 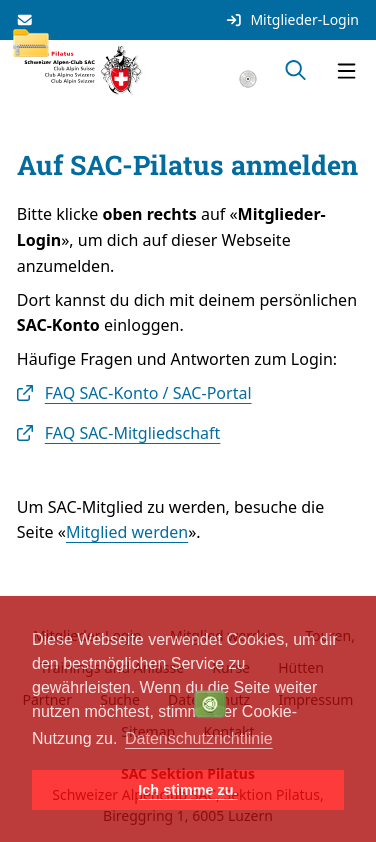 What do you see at coordinates (31, 44) in the screenshot?
I see `open a compressed zip folder` at bounding box center [31, 44].